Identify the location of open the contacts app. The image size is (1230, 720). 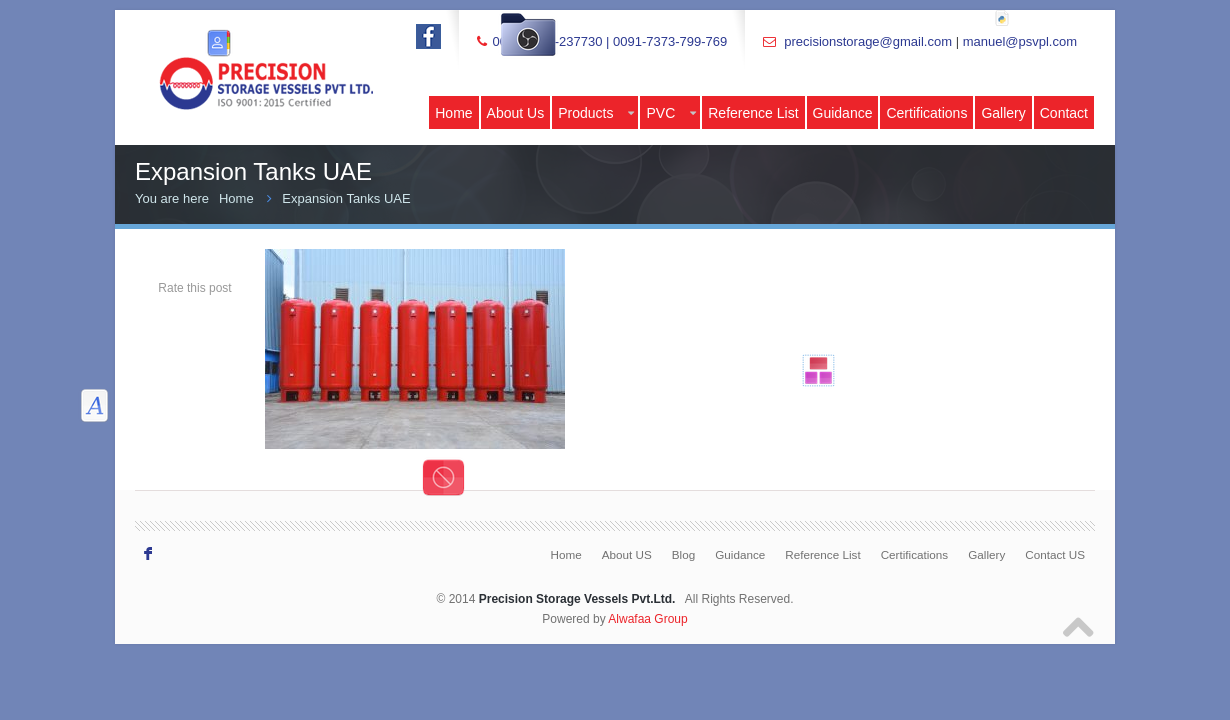
(219, 43).